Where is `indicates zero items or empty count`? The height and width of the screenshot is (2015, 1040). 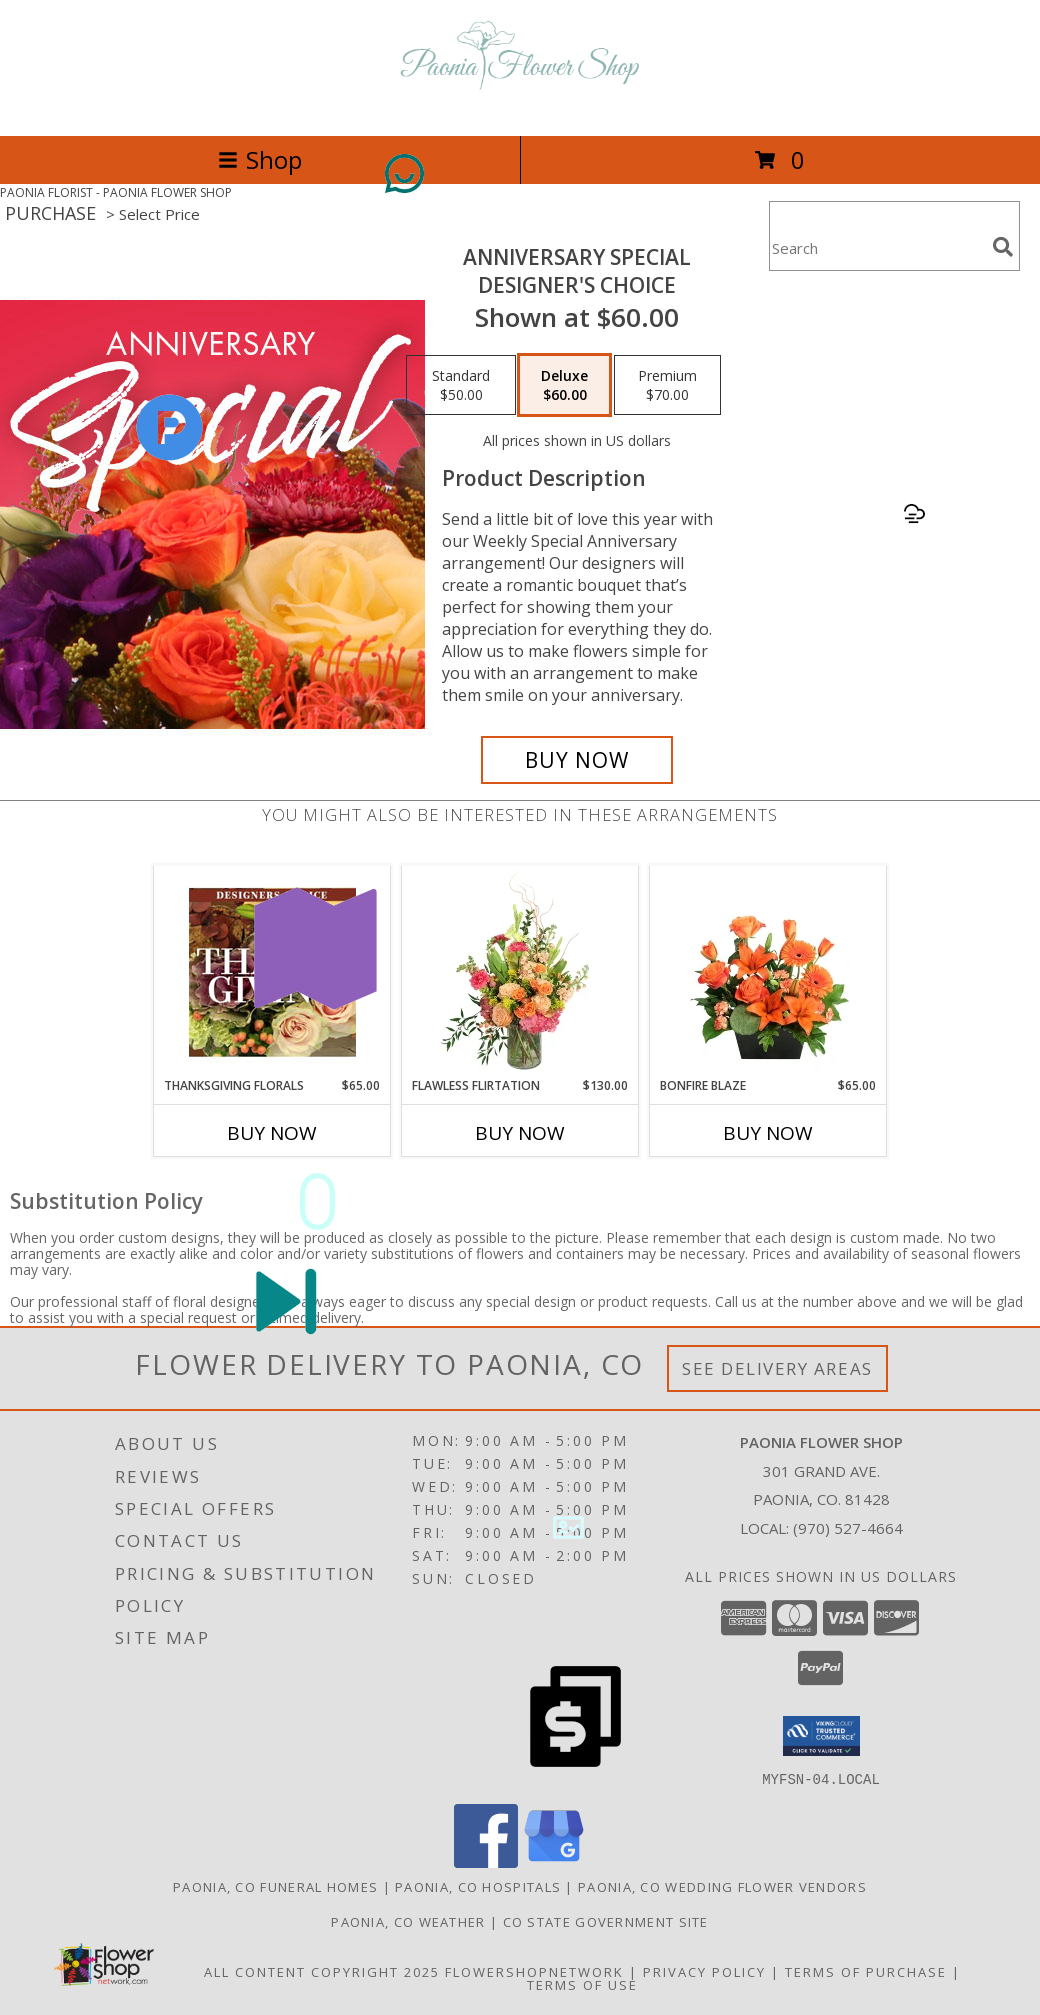
indicates zero items or empty count is located at coordinates (317, 1201).